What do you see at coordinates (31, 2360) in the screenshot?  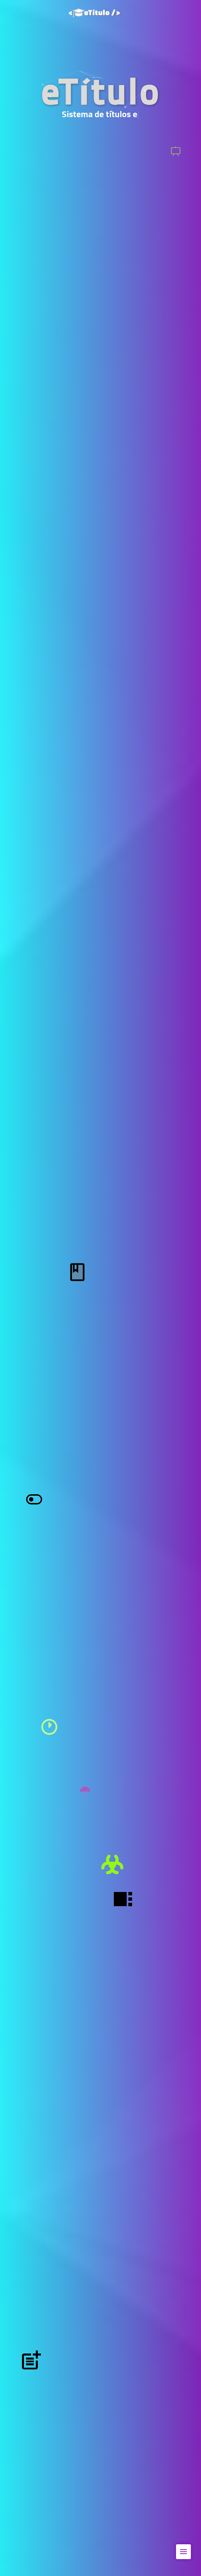 I see `create a new post or document` at bounding box center [31, 2360].